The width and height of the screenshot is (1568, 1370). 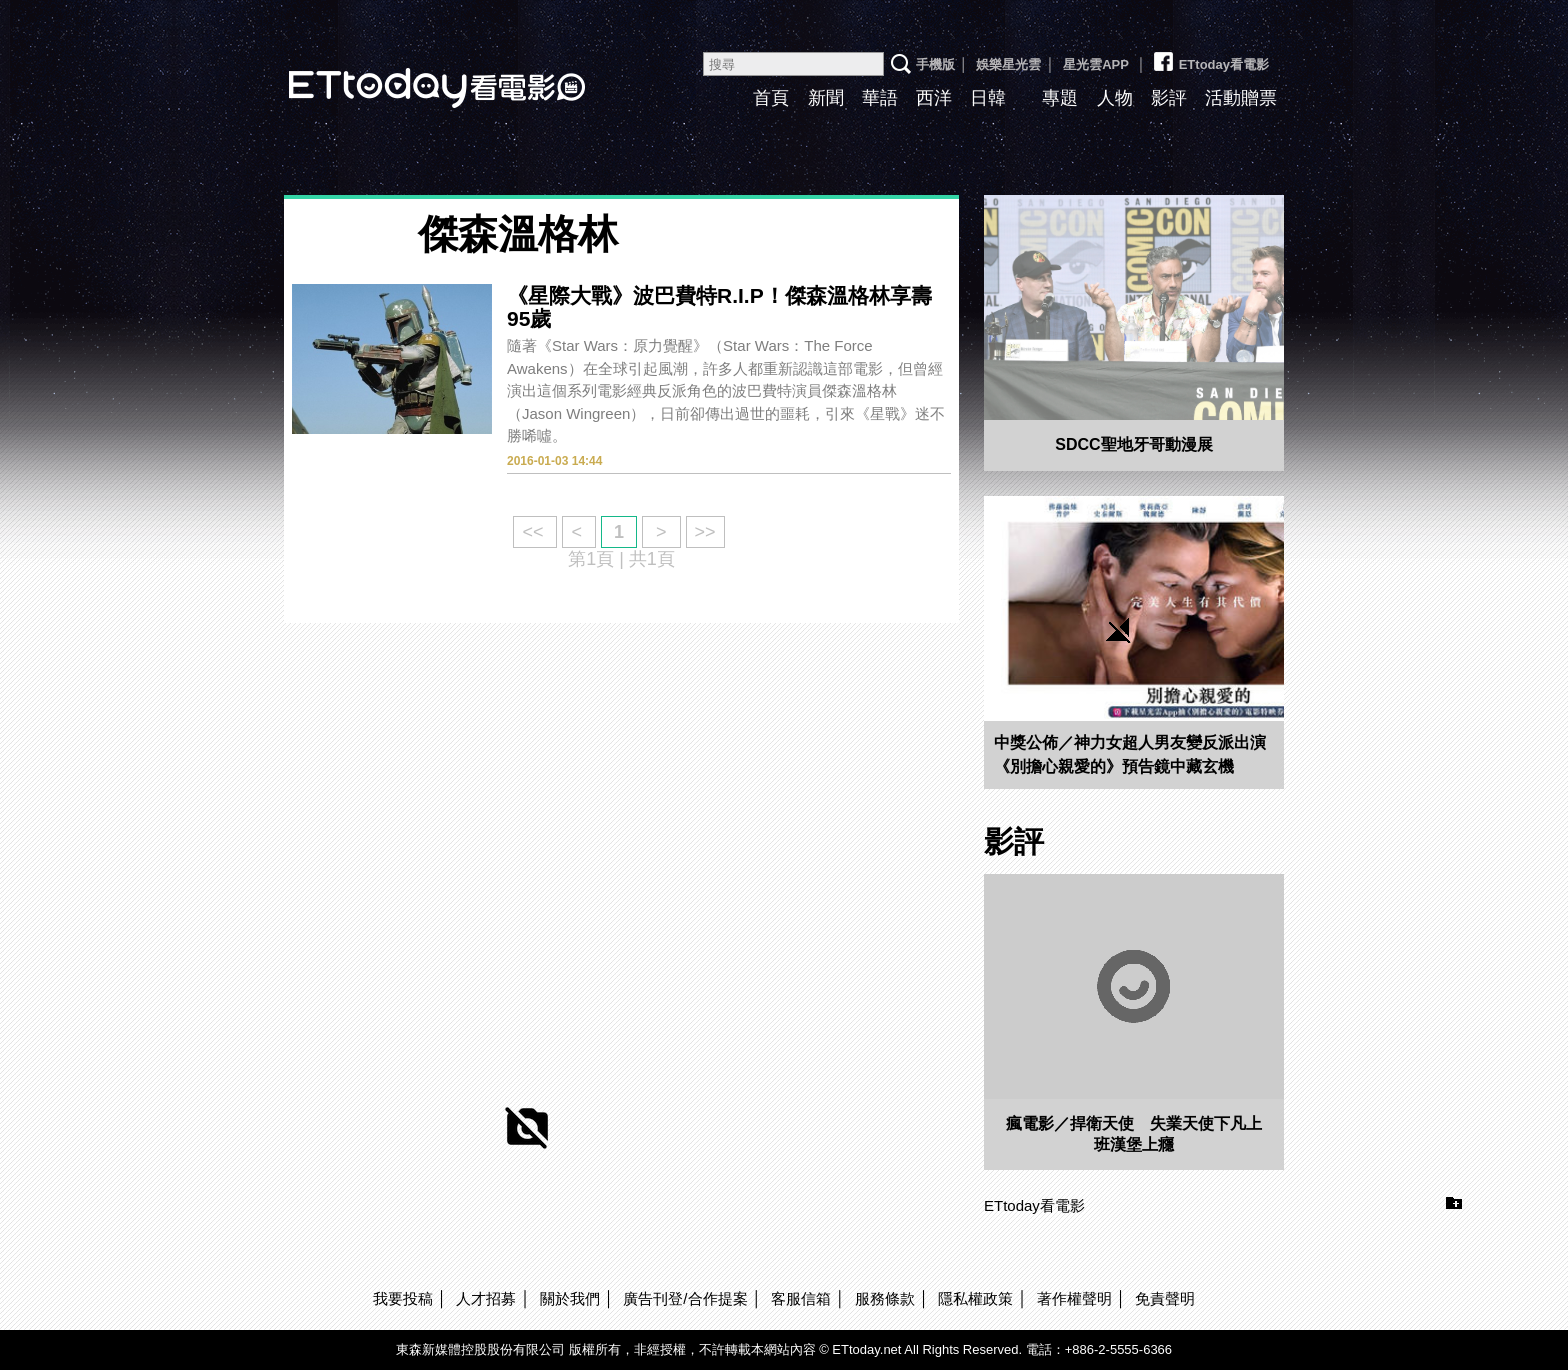 What do you see at coordinates (1118, 630) in the screenshot?
I see `indicates no cellular signal or network connection` at bounding box center [1118, 630].